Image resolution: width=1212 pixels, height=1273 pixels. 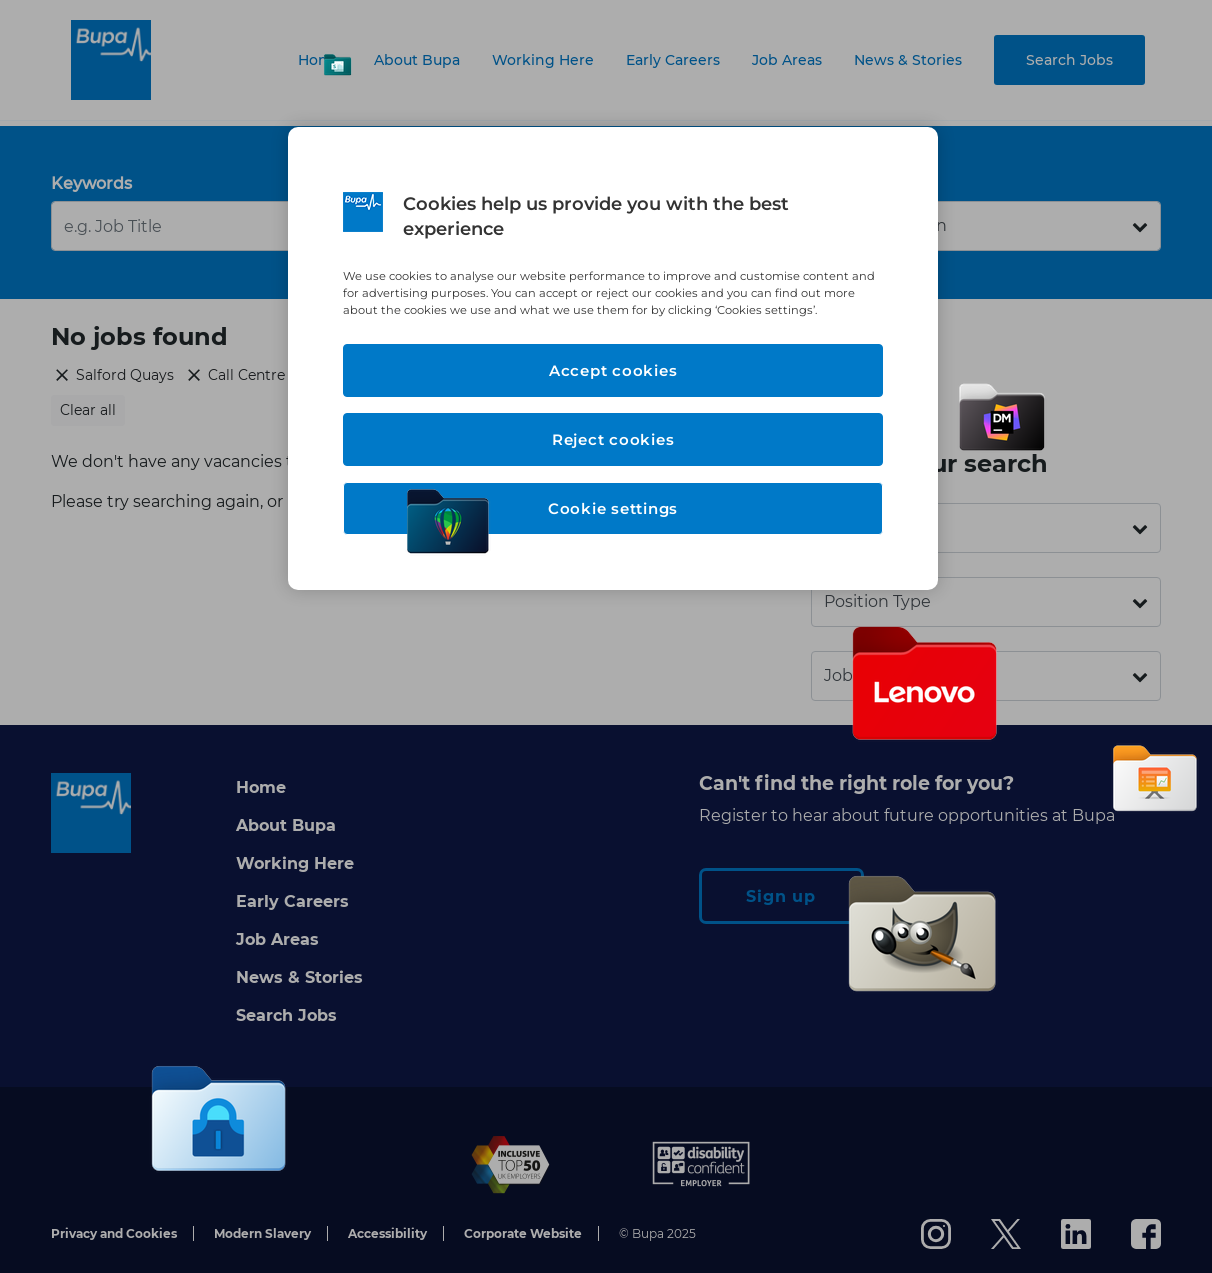 What do you see at coordinates (921, 937) in the screenshot?
I see `open GIMP project files folder` at bounding box center [921, 937].